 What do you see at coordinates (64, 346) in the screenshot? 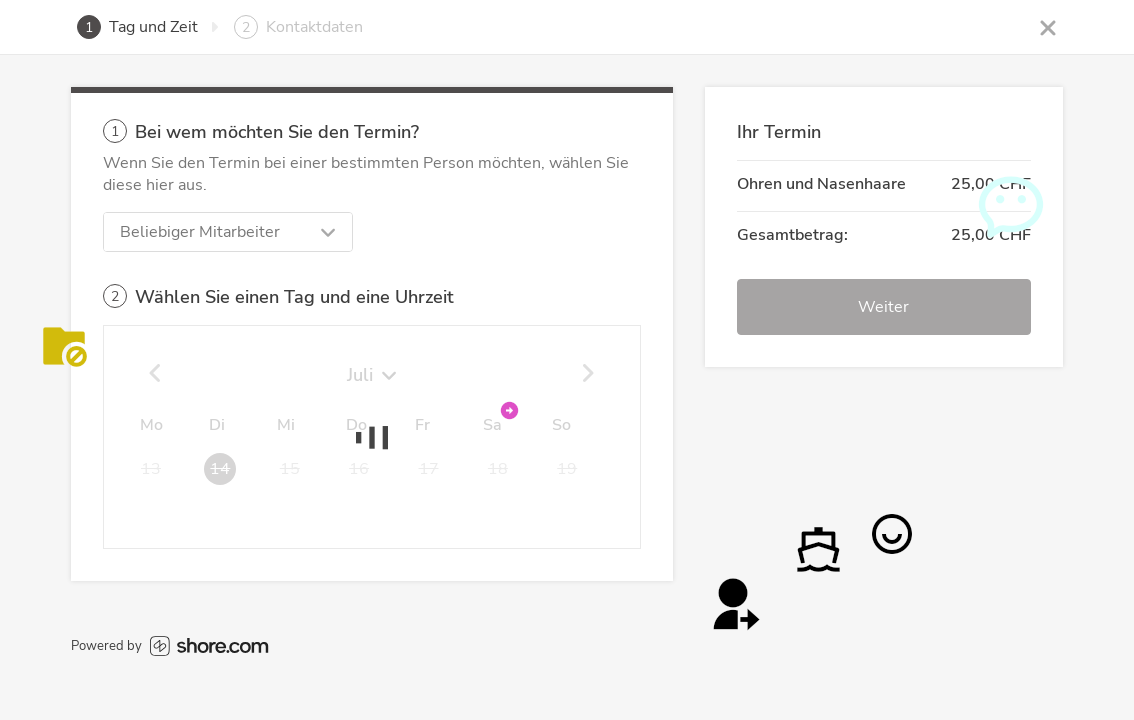
I see `access denied to this folder` at bounding box center [64, 346].